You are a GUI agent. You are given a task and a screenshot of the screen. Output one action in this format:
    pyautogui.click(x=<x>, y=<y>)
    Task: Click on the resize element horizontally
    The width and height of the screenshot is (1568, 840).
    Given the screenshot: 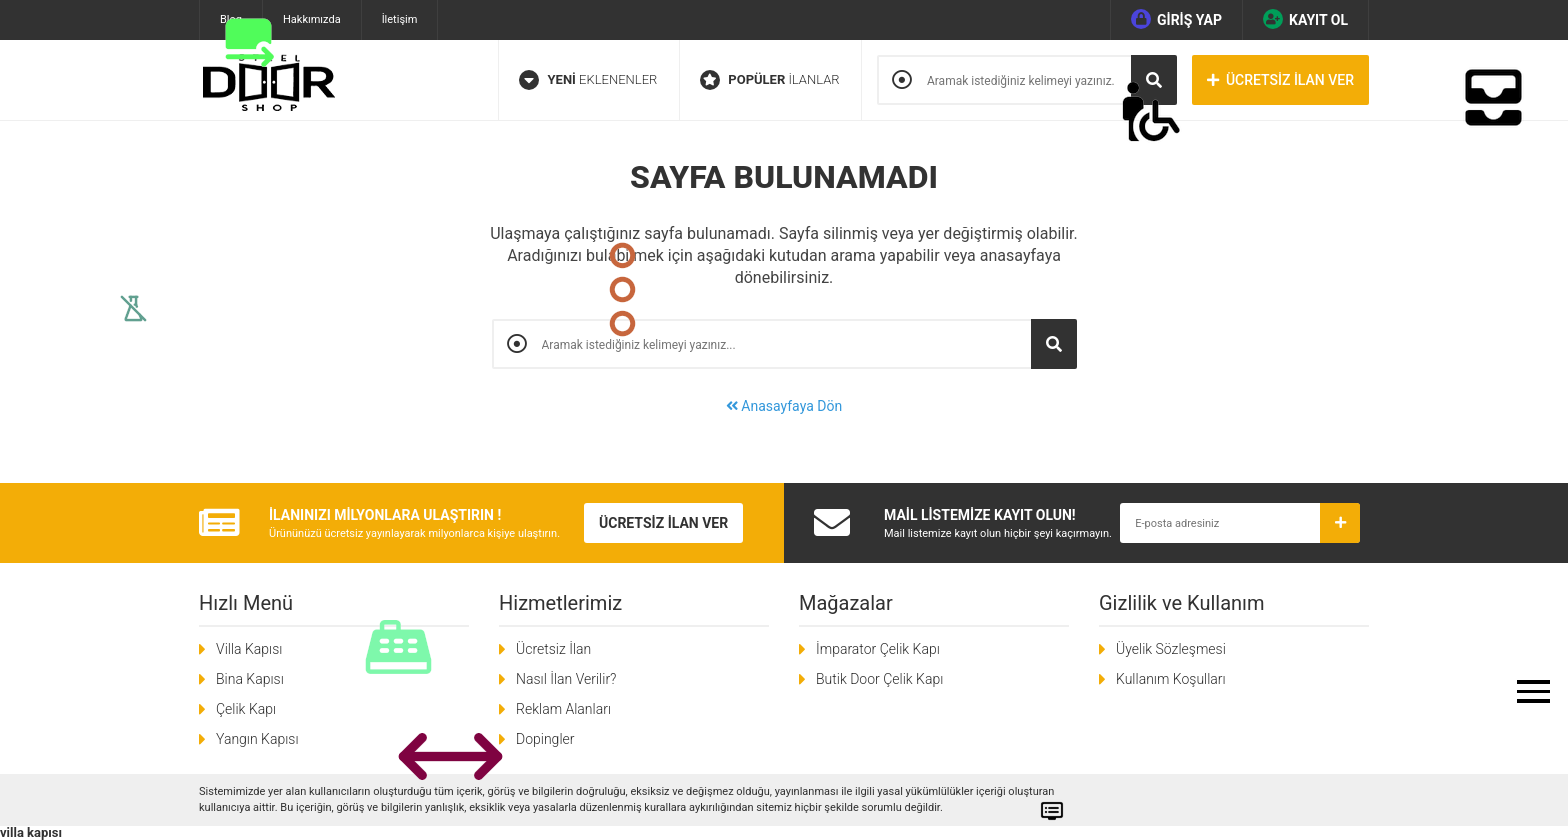 What is the action you would take?
    pyautogui.click(x=450, y=756)
    